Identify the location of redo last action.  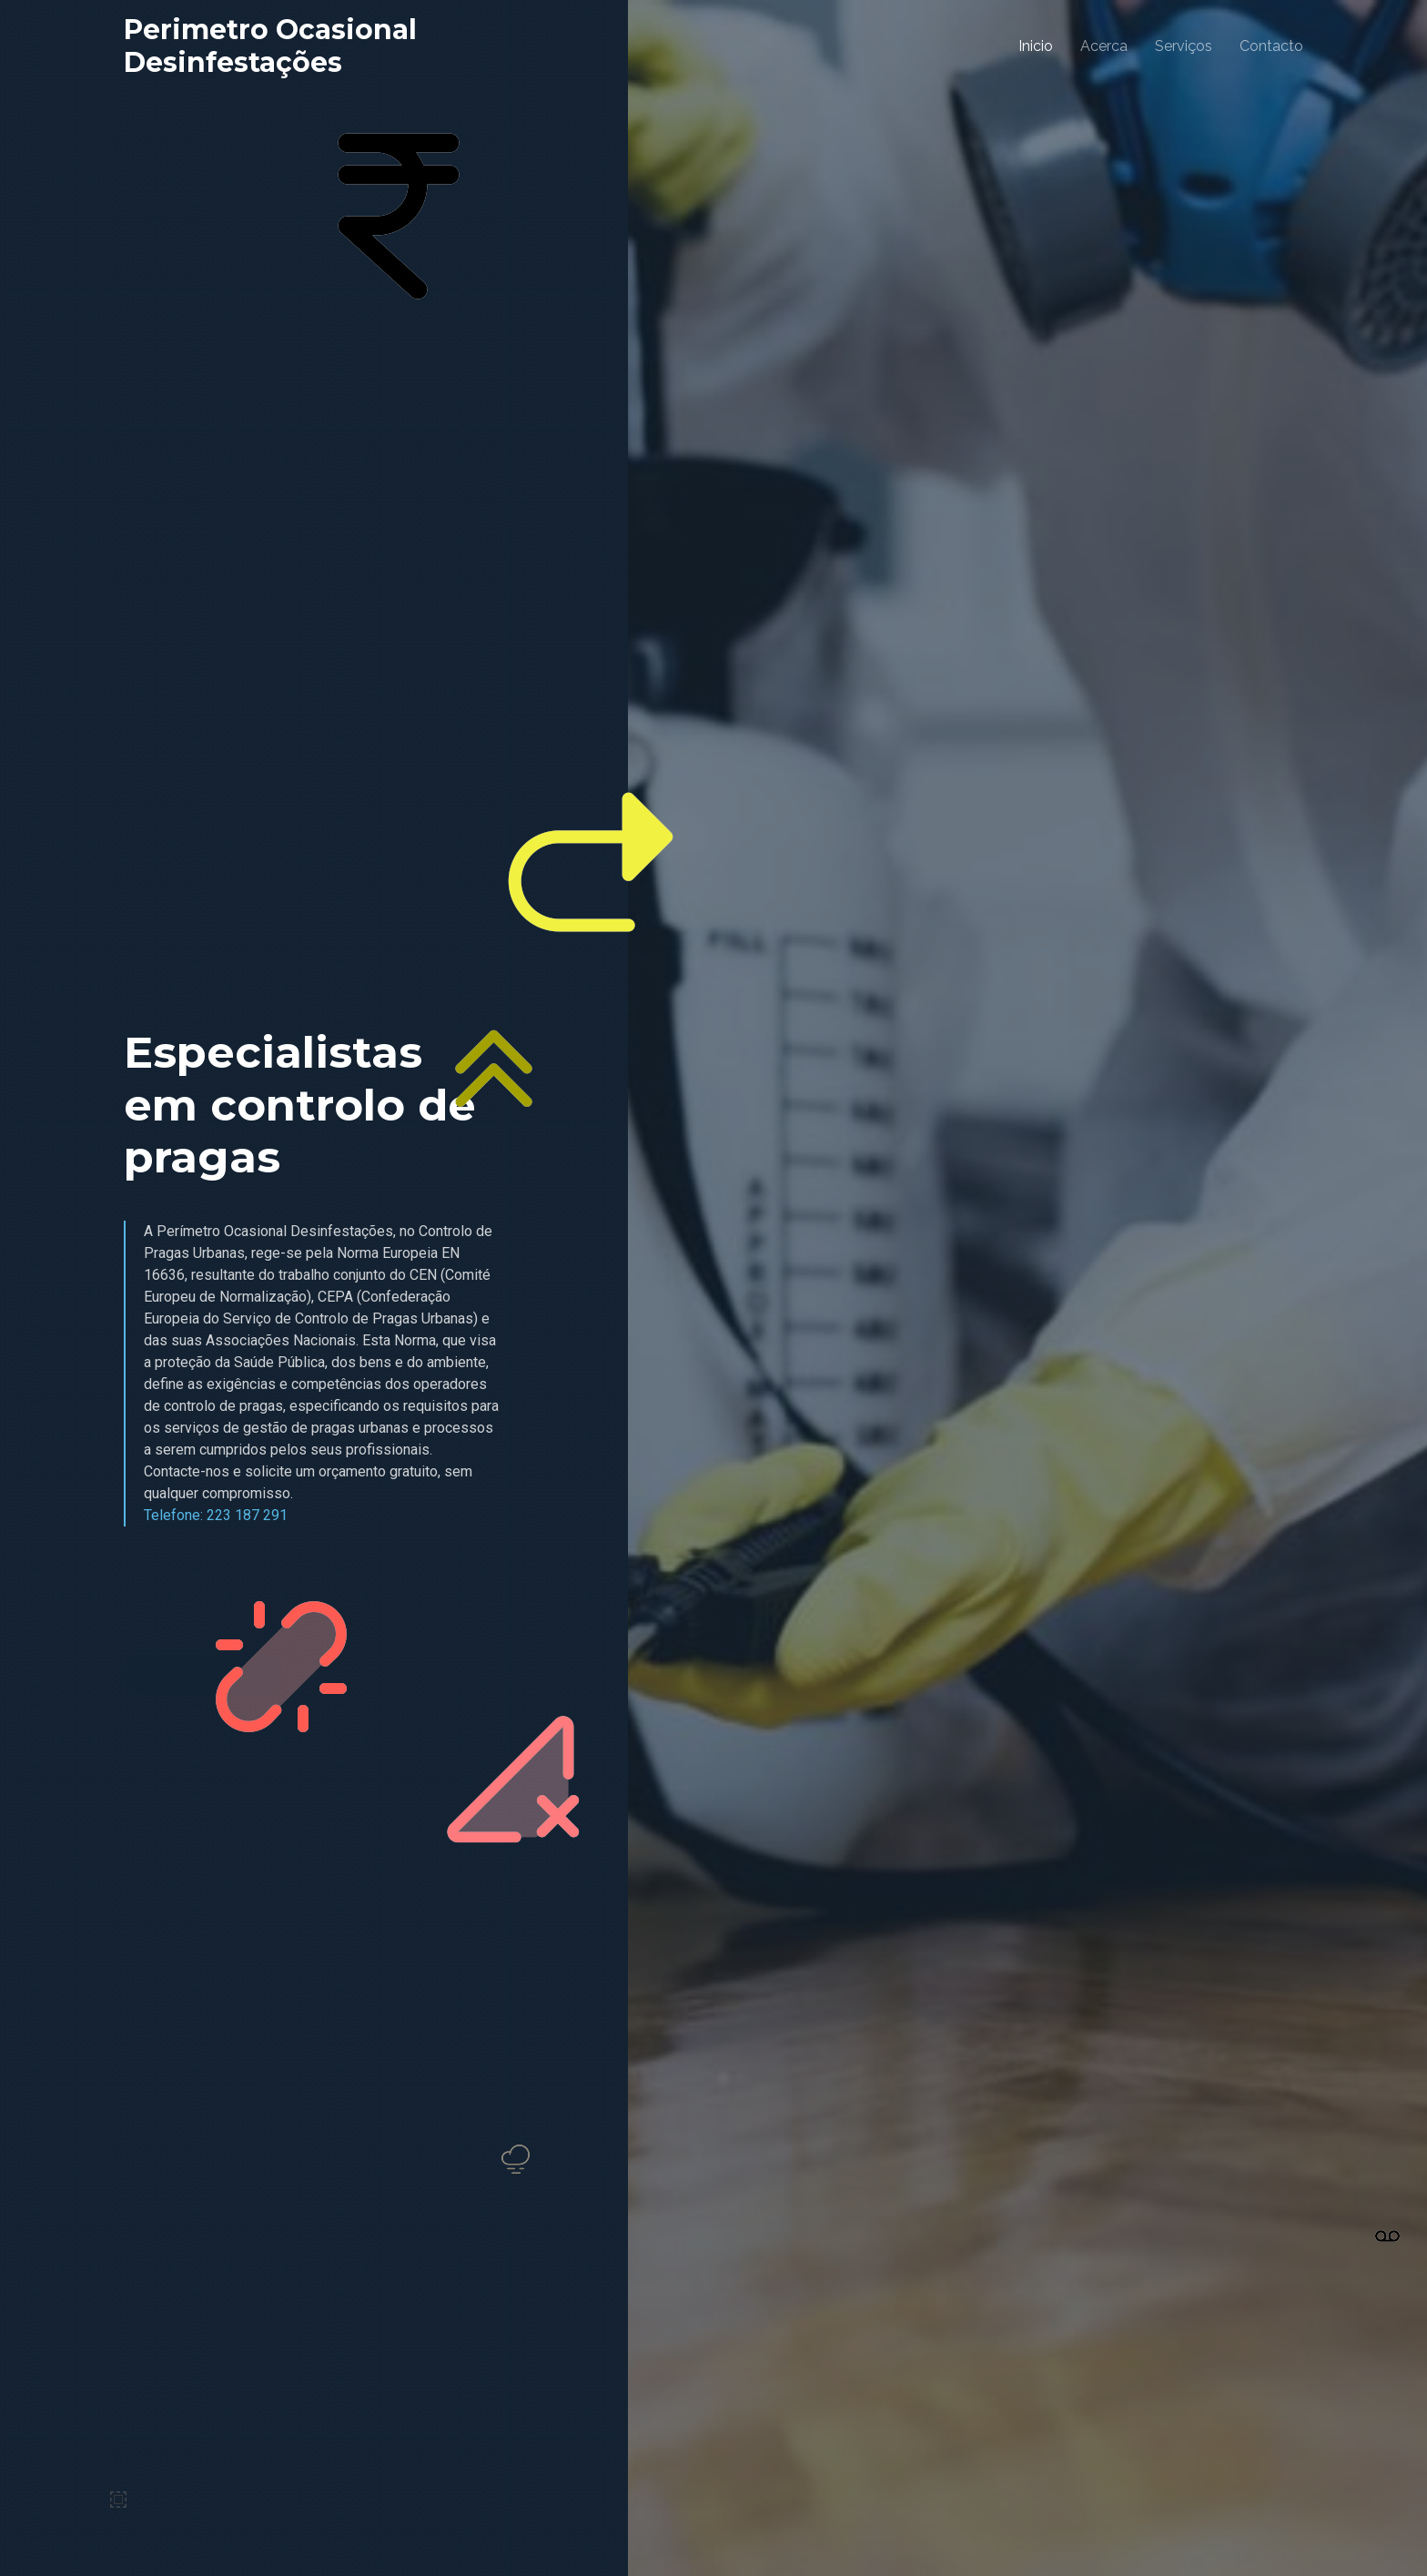
(591, 868).